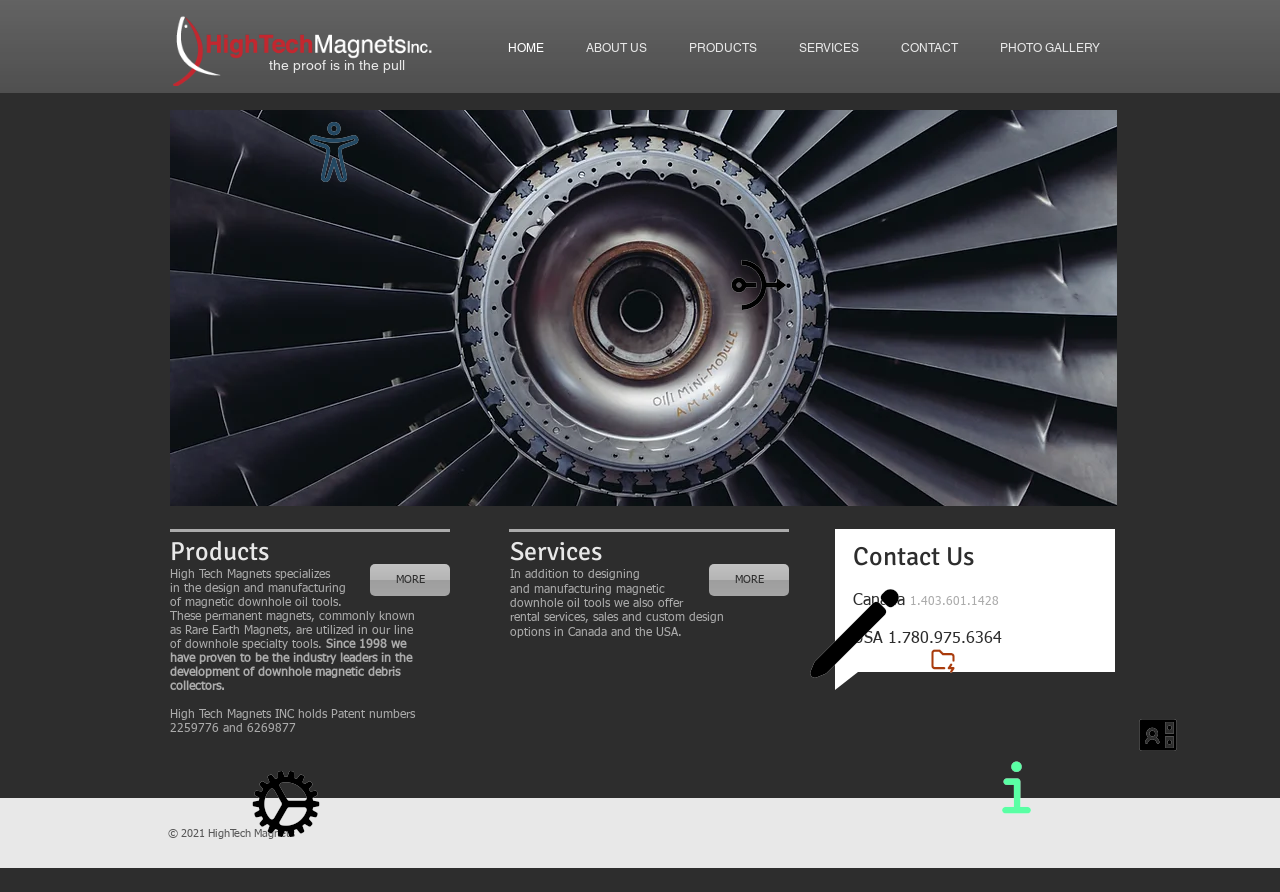  I want to click on view more information or details, so click(1016, 787).